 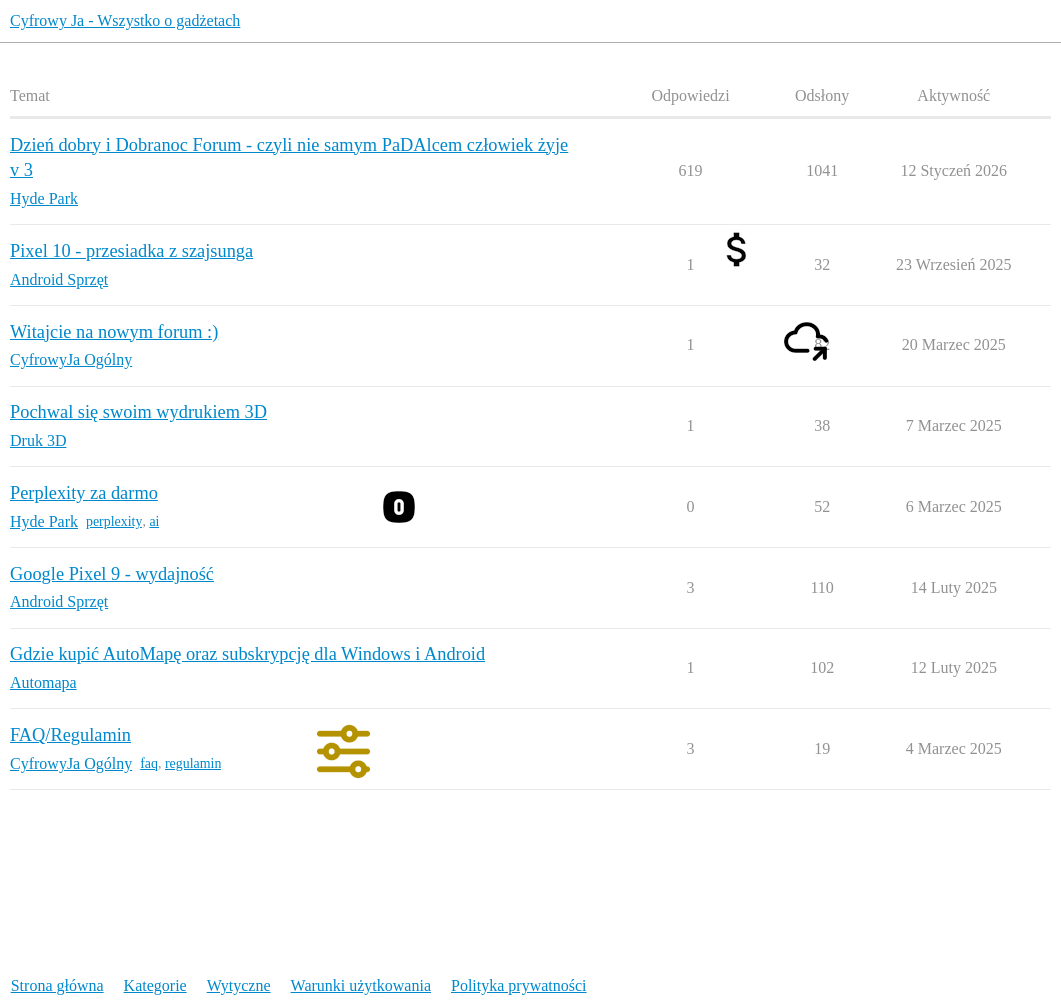 What do you see at coordinates (737, 249) in the screenshot?
I see `view pricing or payment details` at bounding box center [737, 249].